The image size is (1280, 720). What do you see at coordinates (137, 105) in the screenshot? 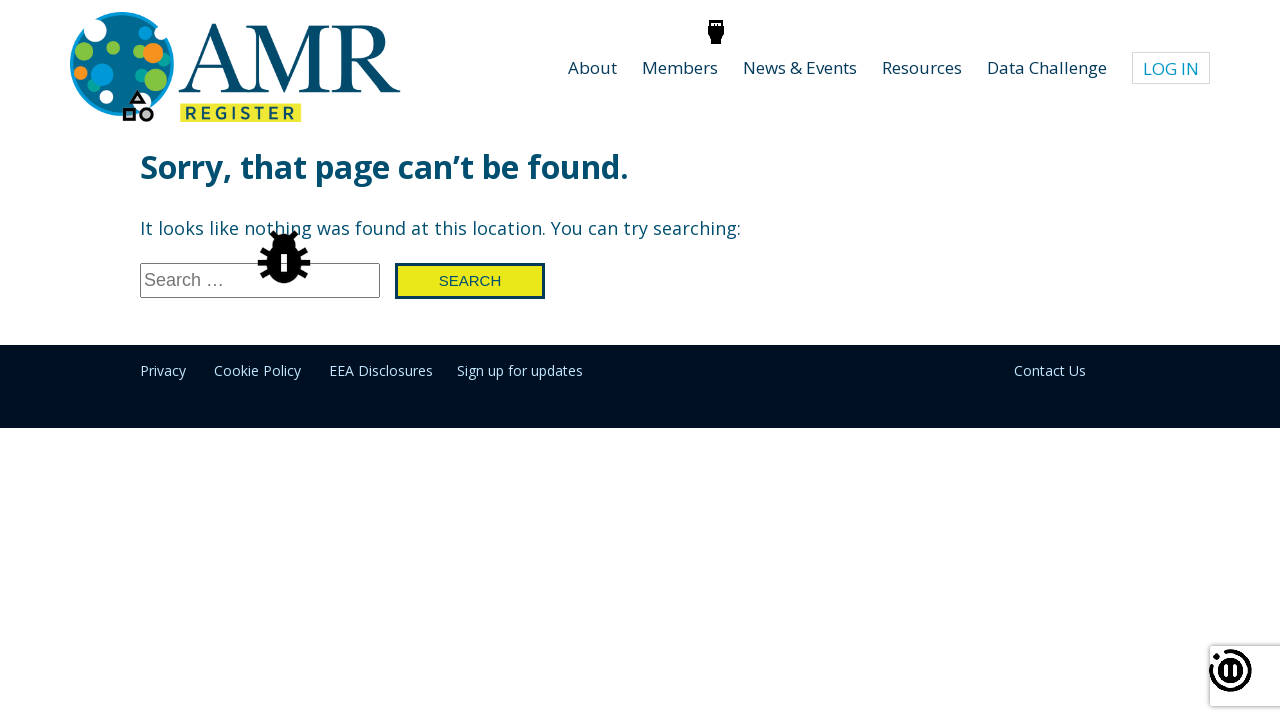
I see `browse or filter by category` at bounding box center [137, 105].